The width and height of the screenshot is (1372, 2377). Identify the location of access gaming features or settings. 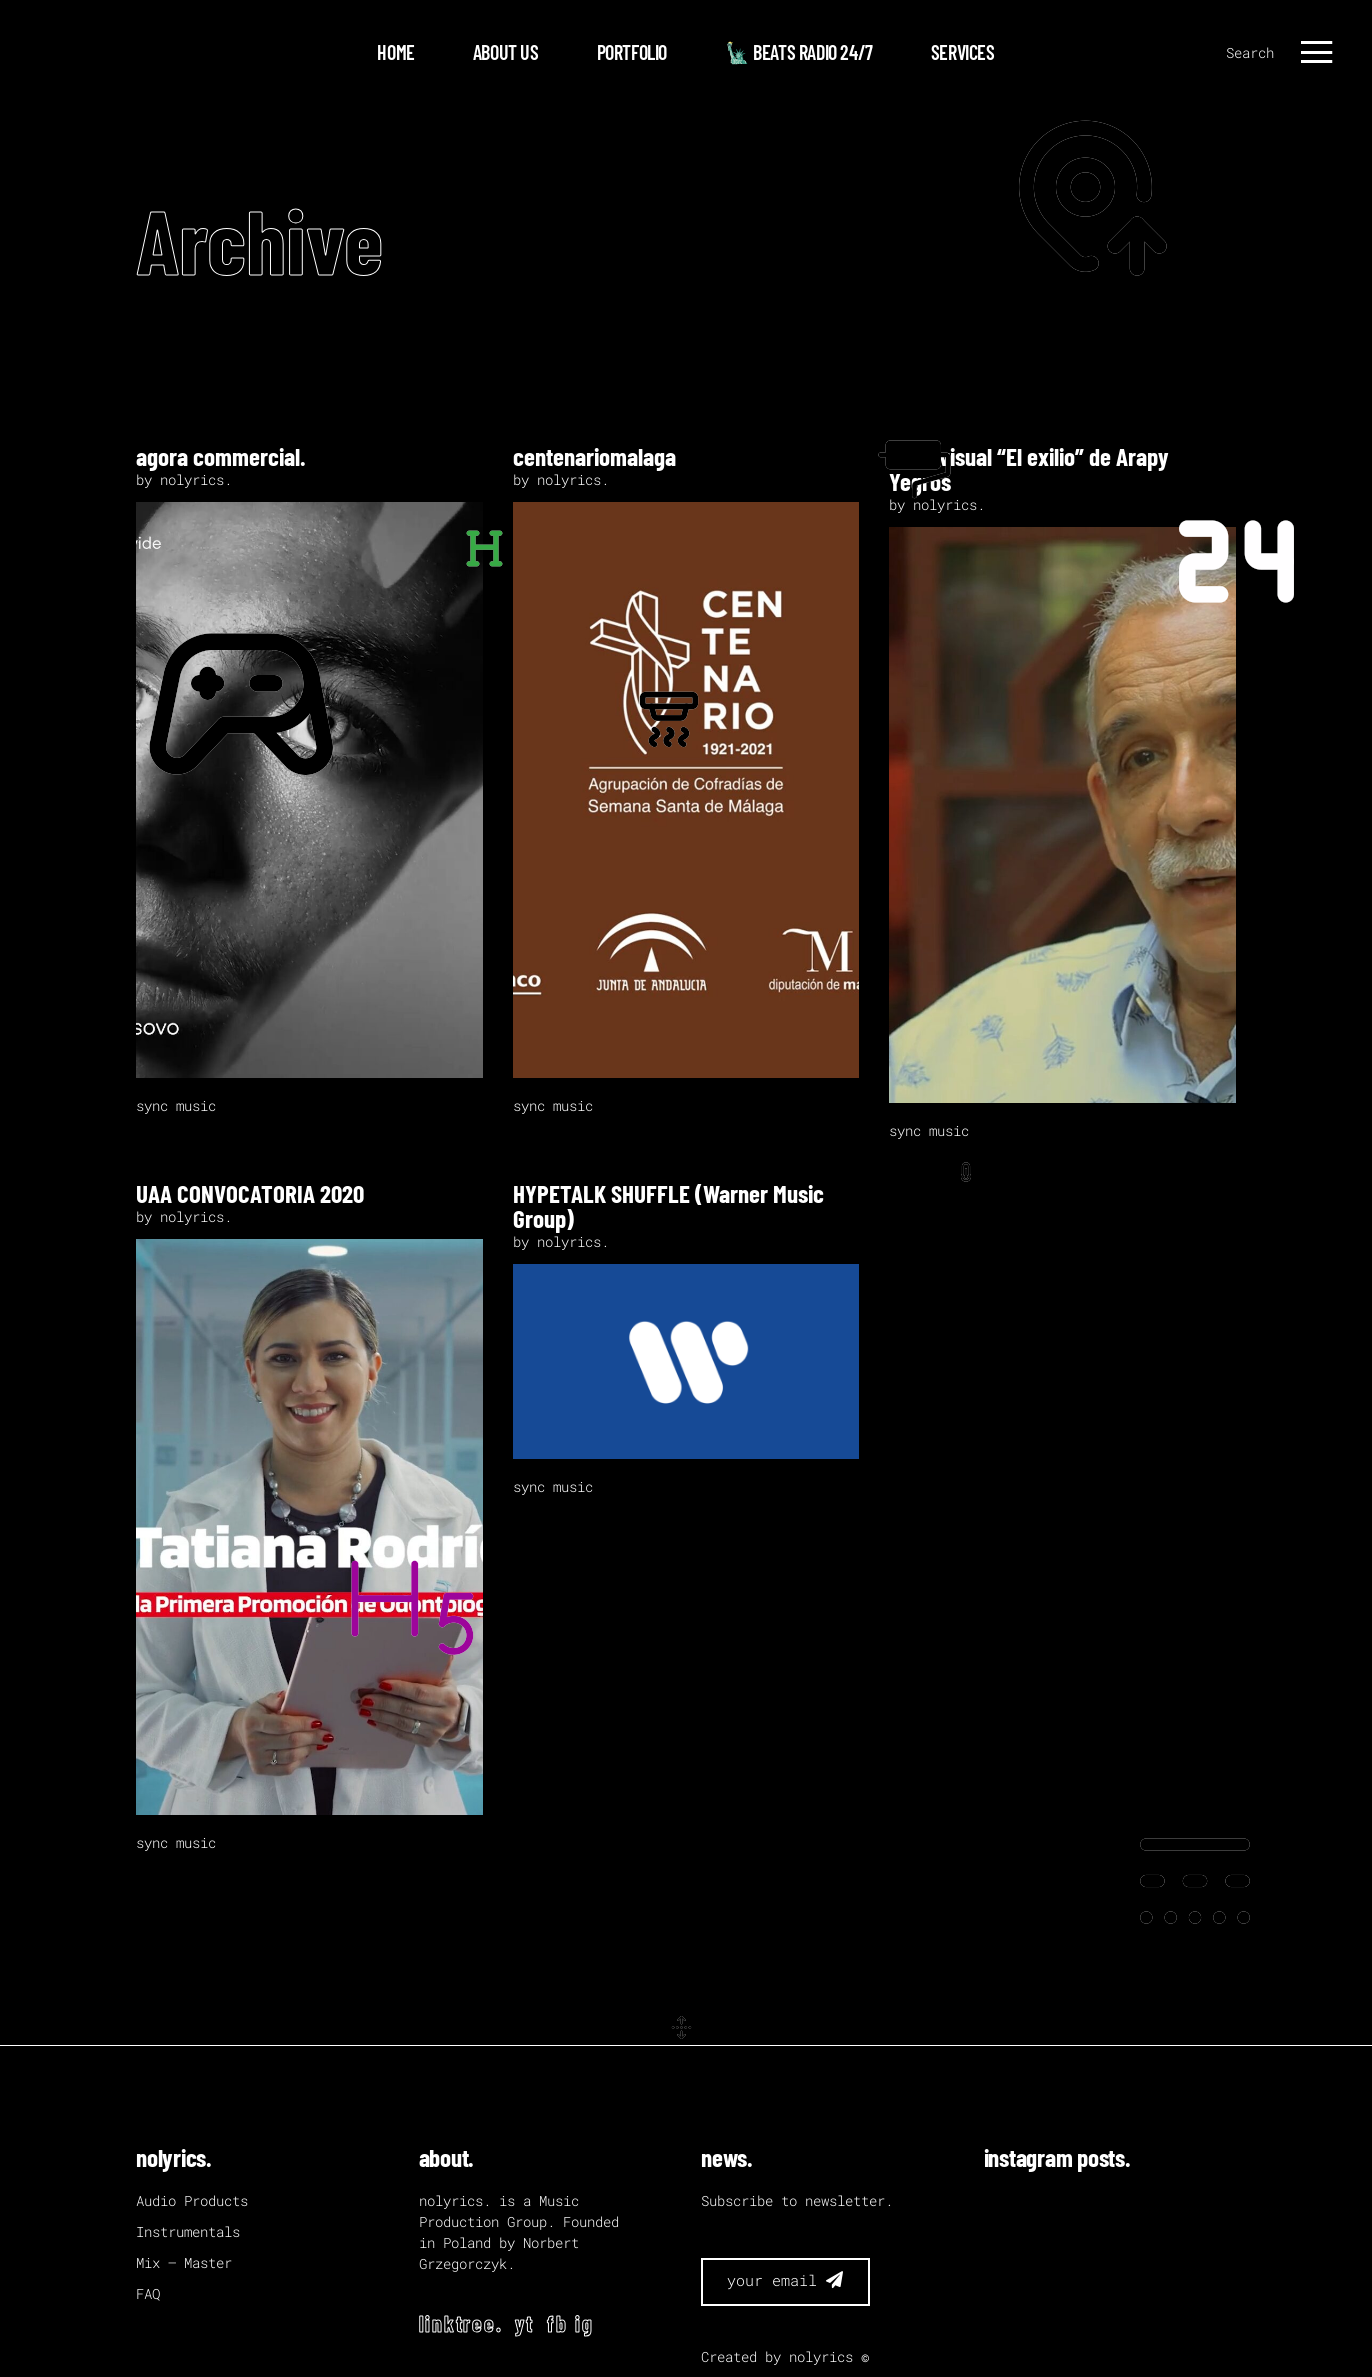
(241, 700).